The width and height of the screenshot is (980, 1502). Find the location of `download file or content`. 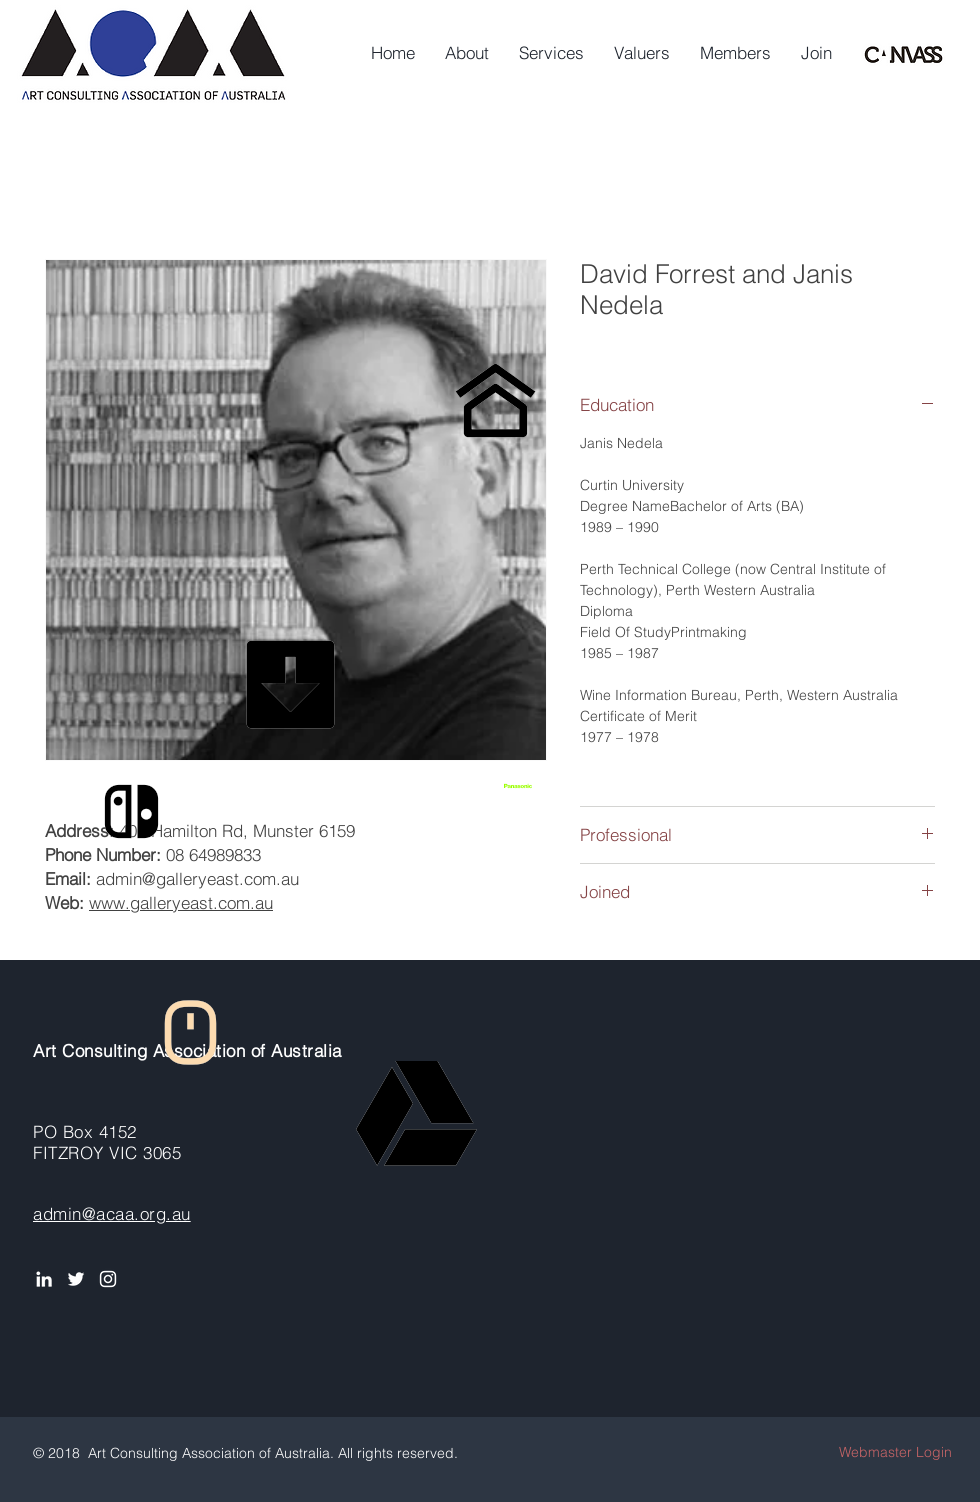

download file or content is located at coordinates (290, 684).